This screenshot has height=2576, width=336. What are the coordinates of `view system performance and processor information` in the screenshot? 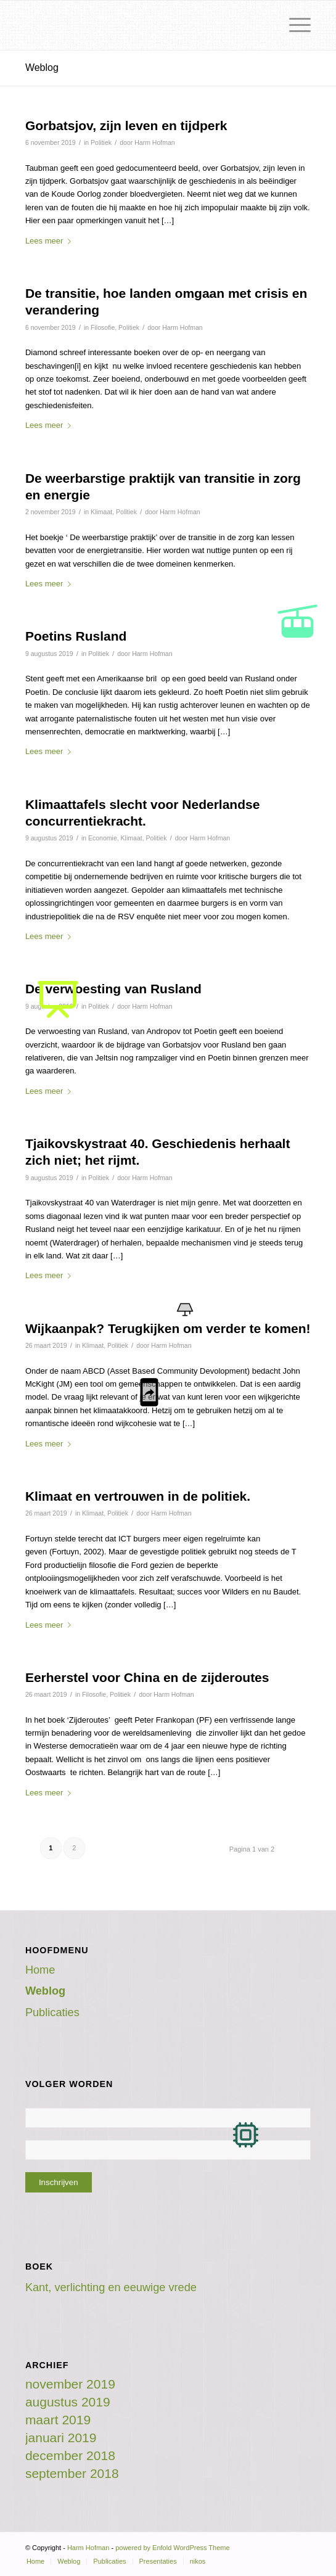 It's located at (245, 2135).